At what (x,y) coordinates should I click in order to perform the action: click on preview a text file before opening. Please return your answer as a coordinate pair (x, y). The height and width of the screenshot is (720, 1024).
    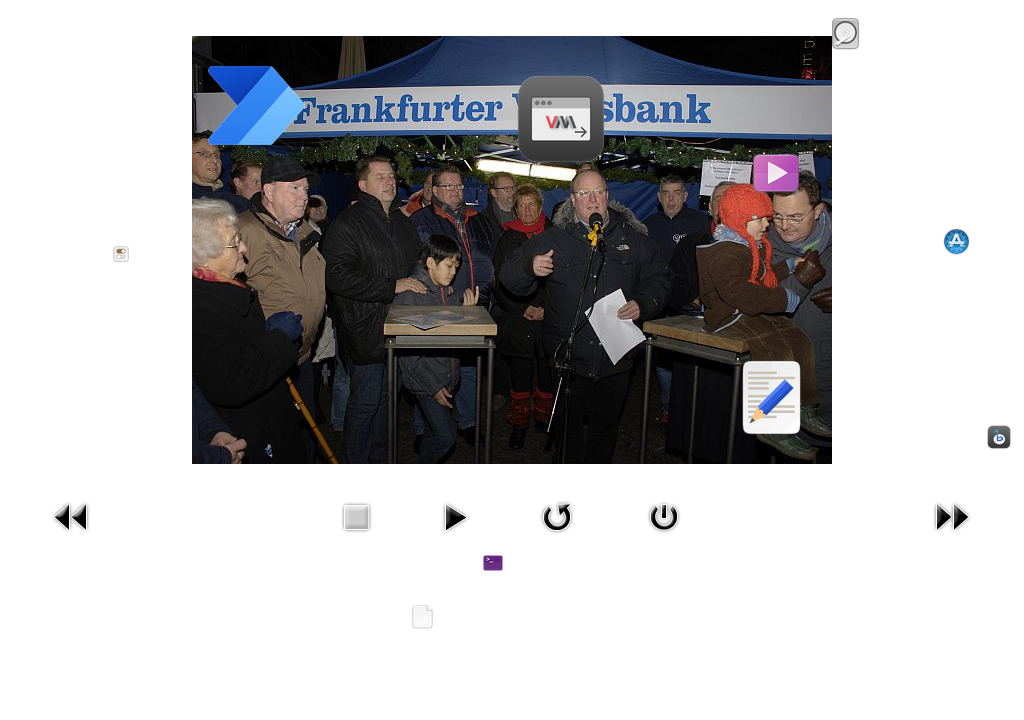
    Looking at the image, I should click on (422, 616).